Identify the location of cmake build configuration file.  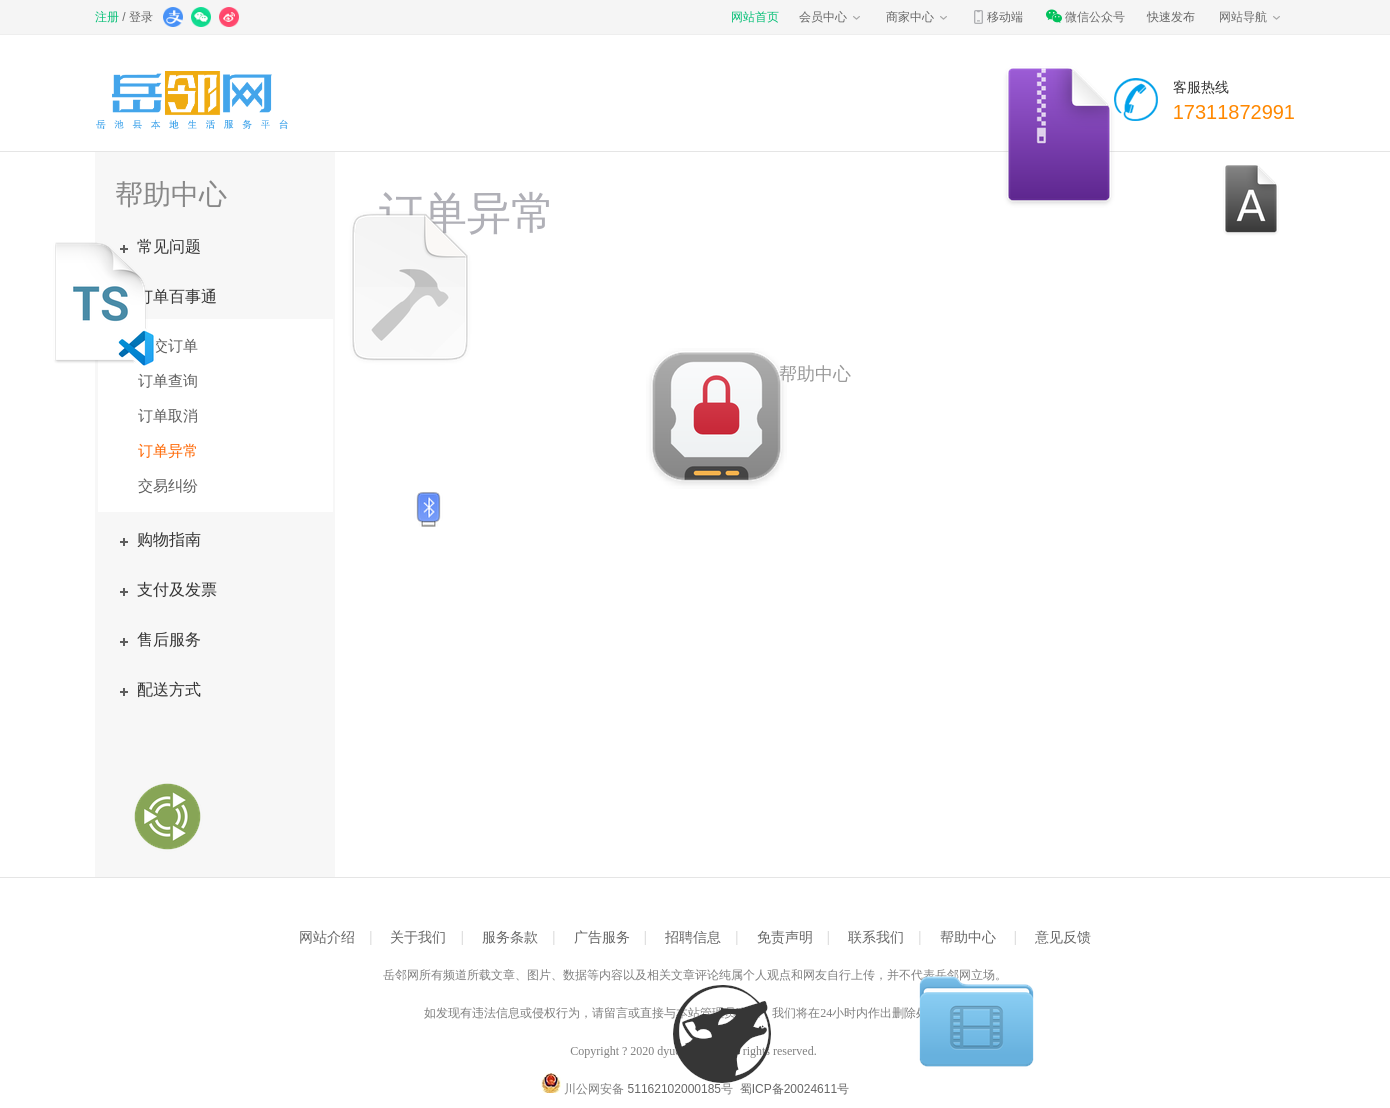
(410, 287).